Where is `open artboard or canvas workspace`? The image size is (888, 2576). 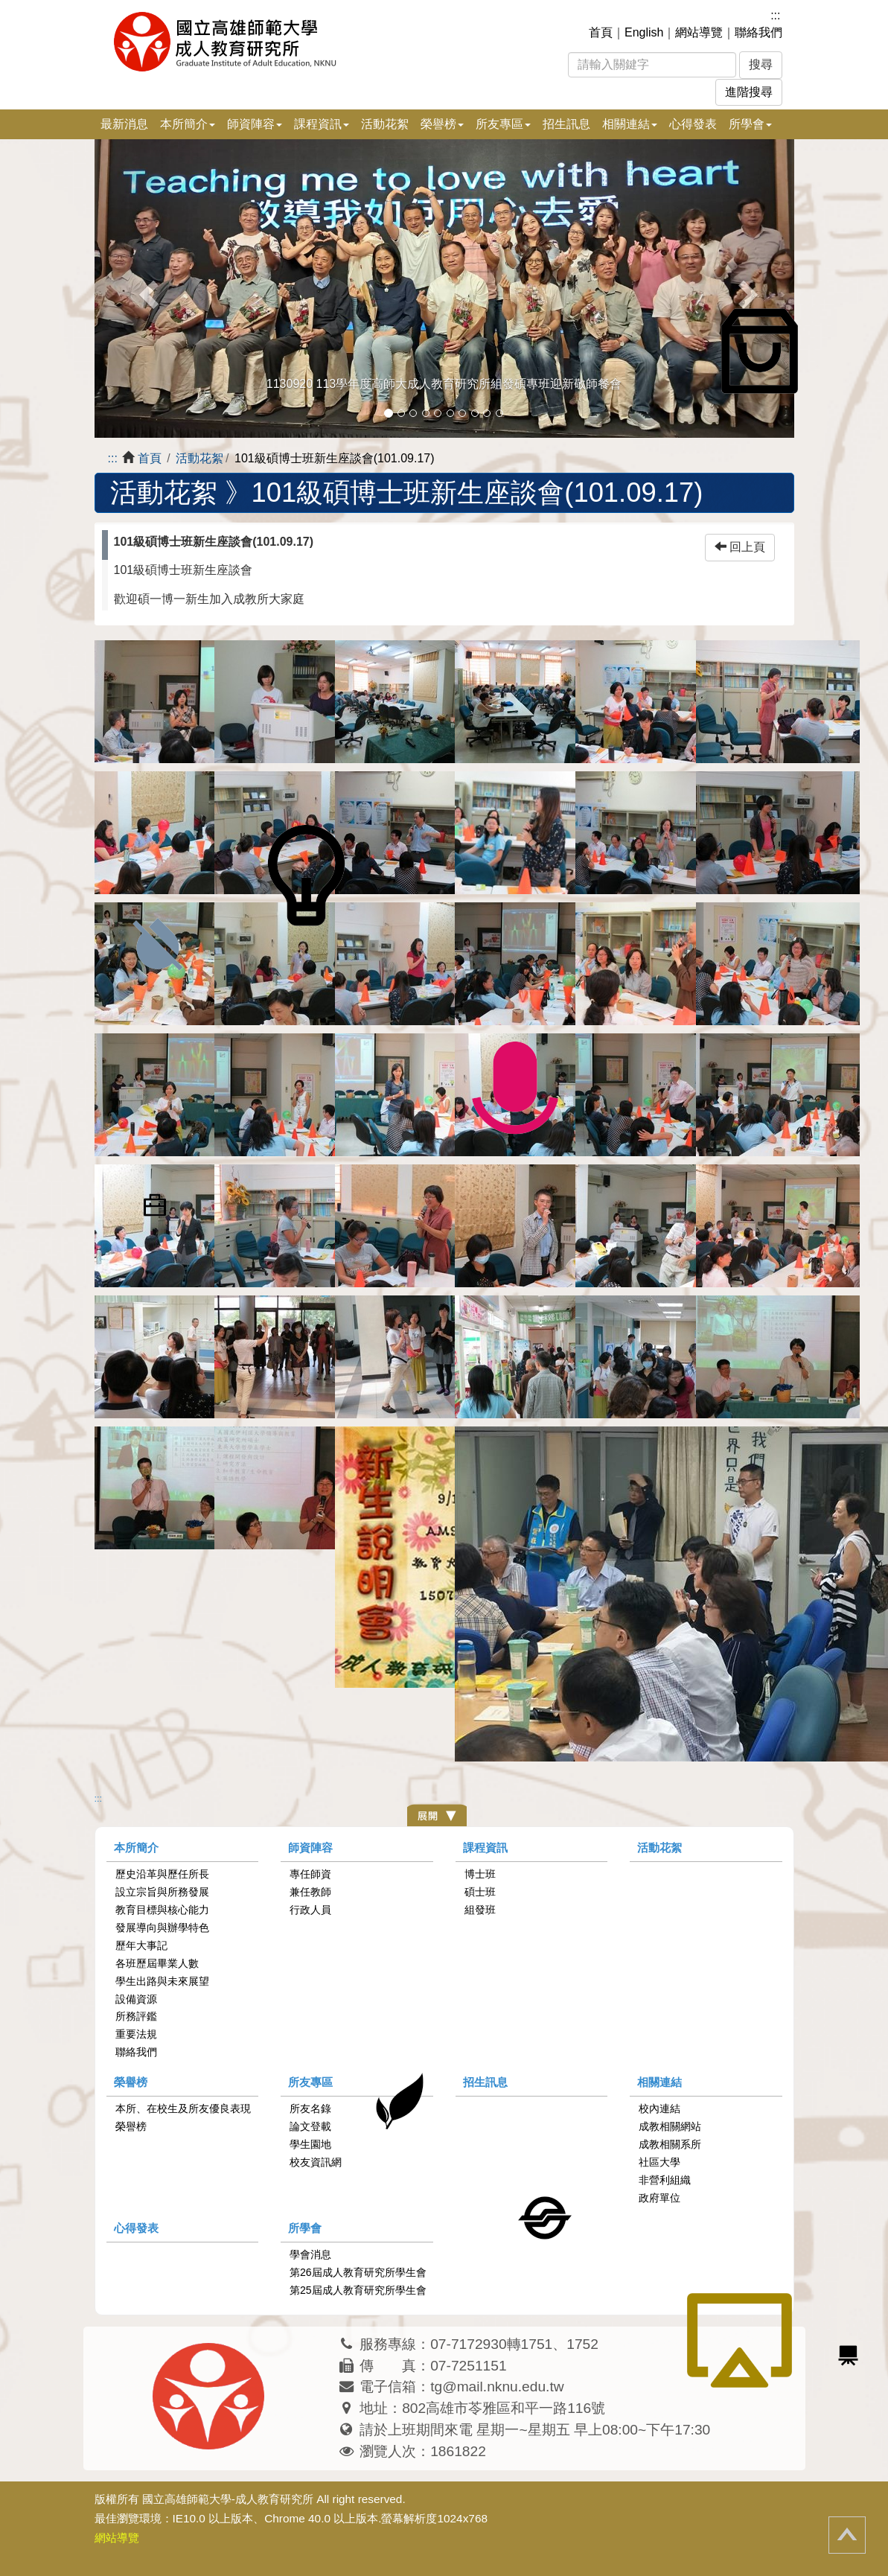 open artboard or canvas workspace is located at coordinates (848, 2355).